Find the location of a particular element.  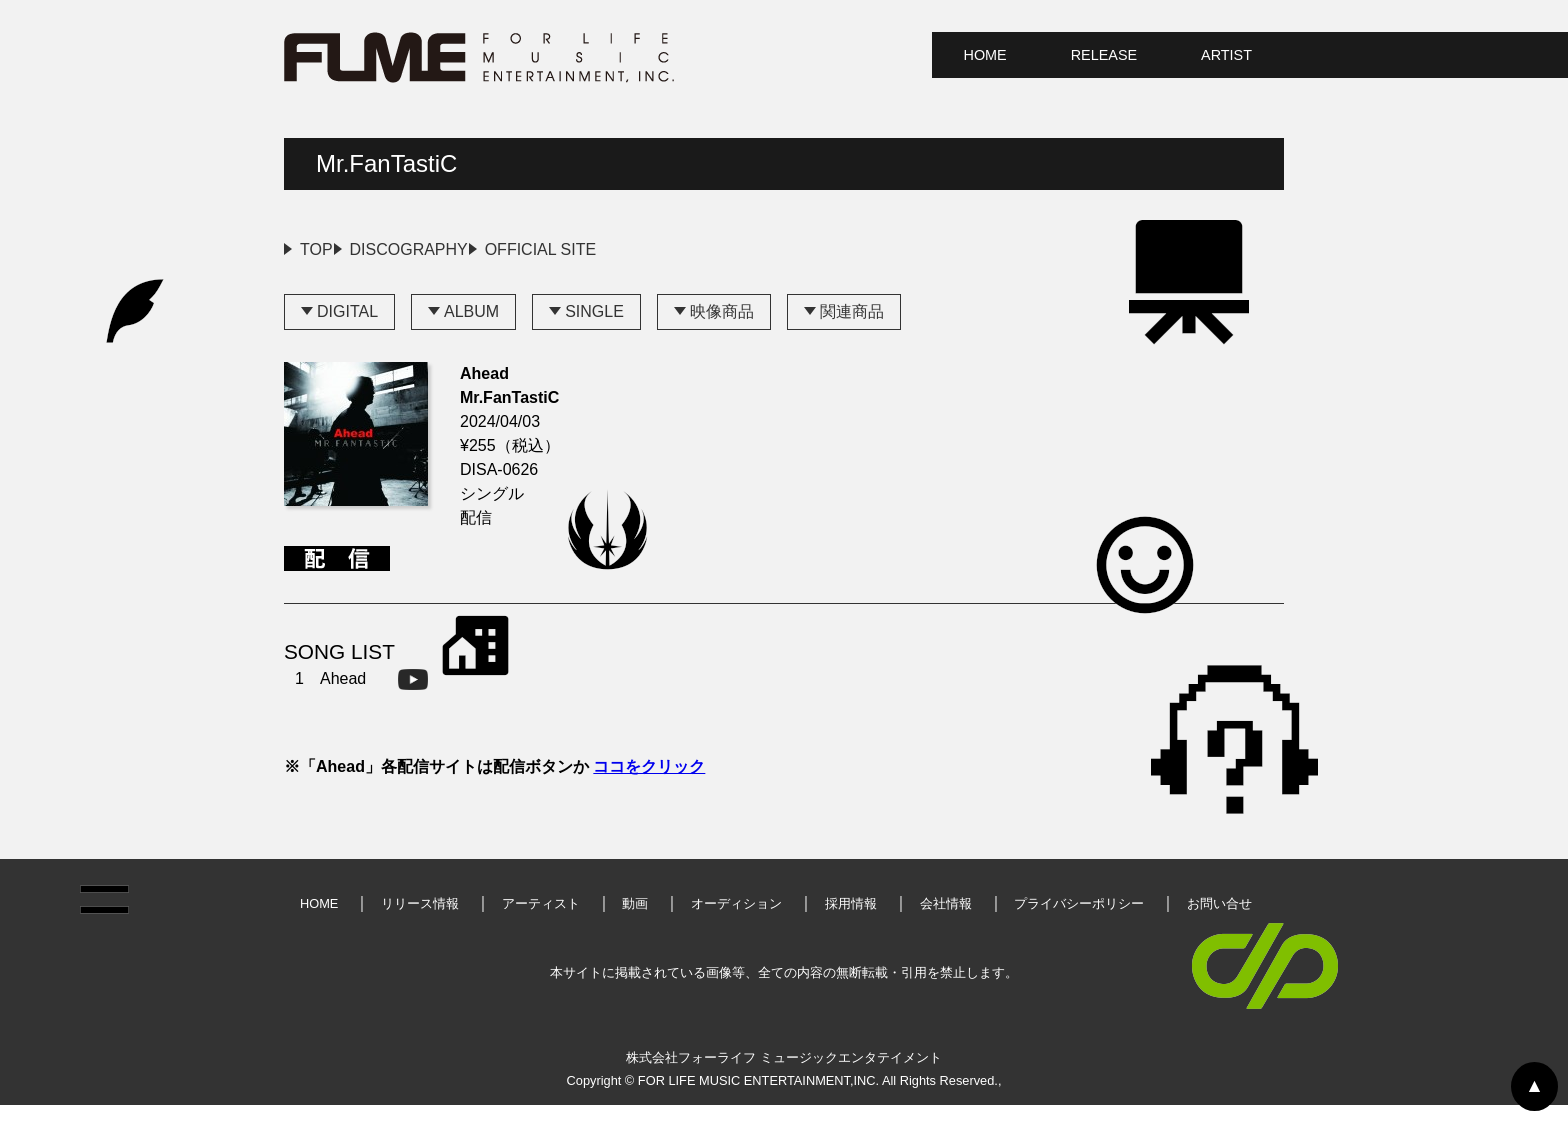

open the 1001tracklists app or website is located at coordinates (1234, 739).